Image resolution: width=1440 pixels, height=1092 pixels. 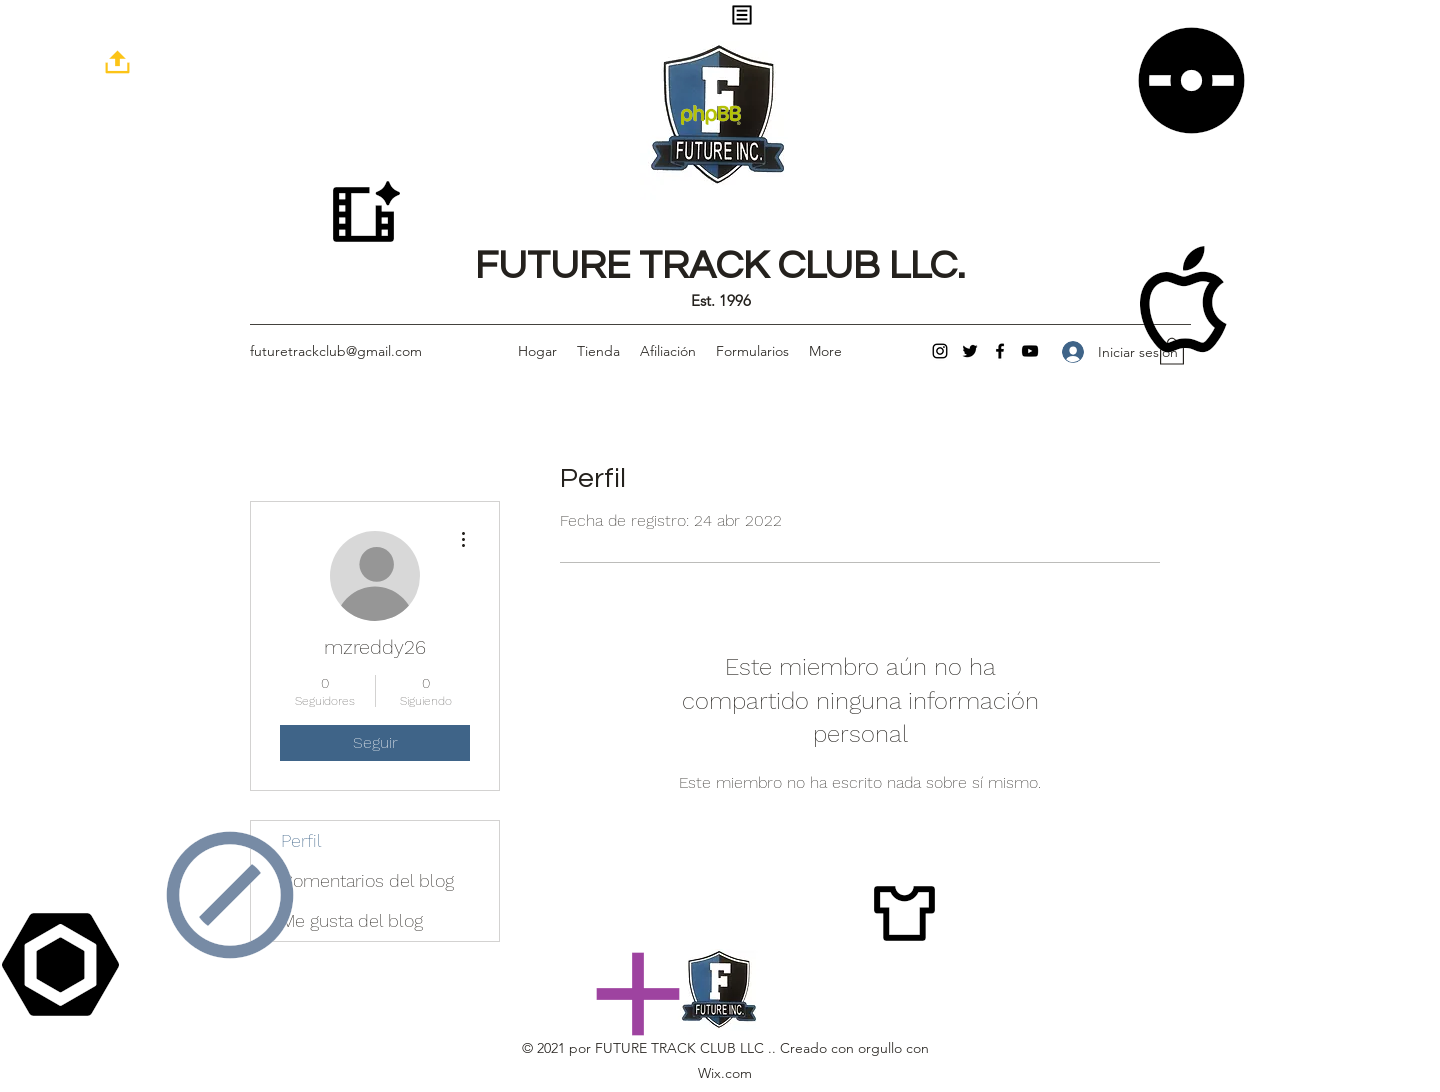 What do you see at coordinates (711, 115) in the screenshot?
I see `visit phpBB forum software website` at bounding box center [711, 115].